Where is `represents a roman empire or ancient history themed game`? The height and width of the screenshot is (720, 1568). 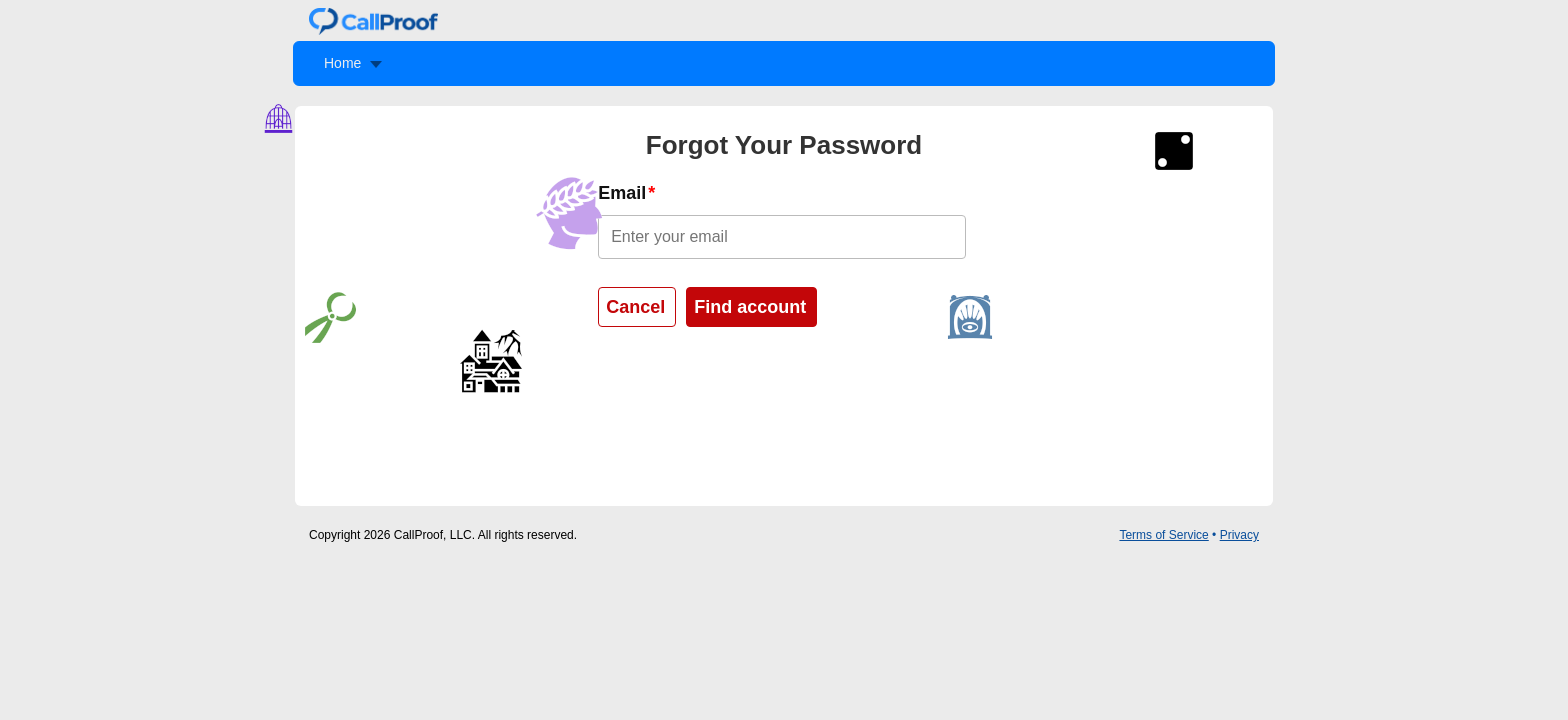 represents a roman empire or ancient history themed game is located at coordinates (570, 212).